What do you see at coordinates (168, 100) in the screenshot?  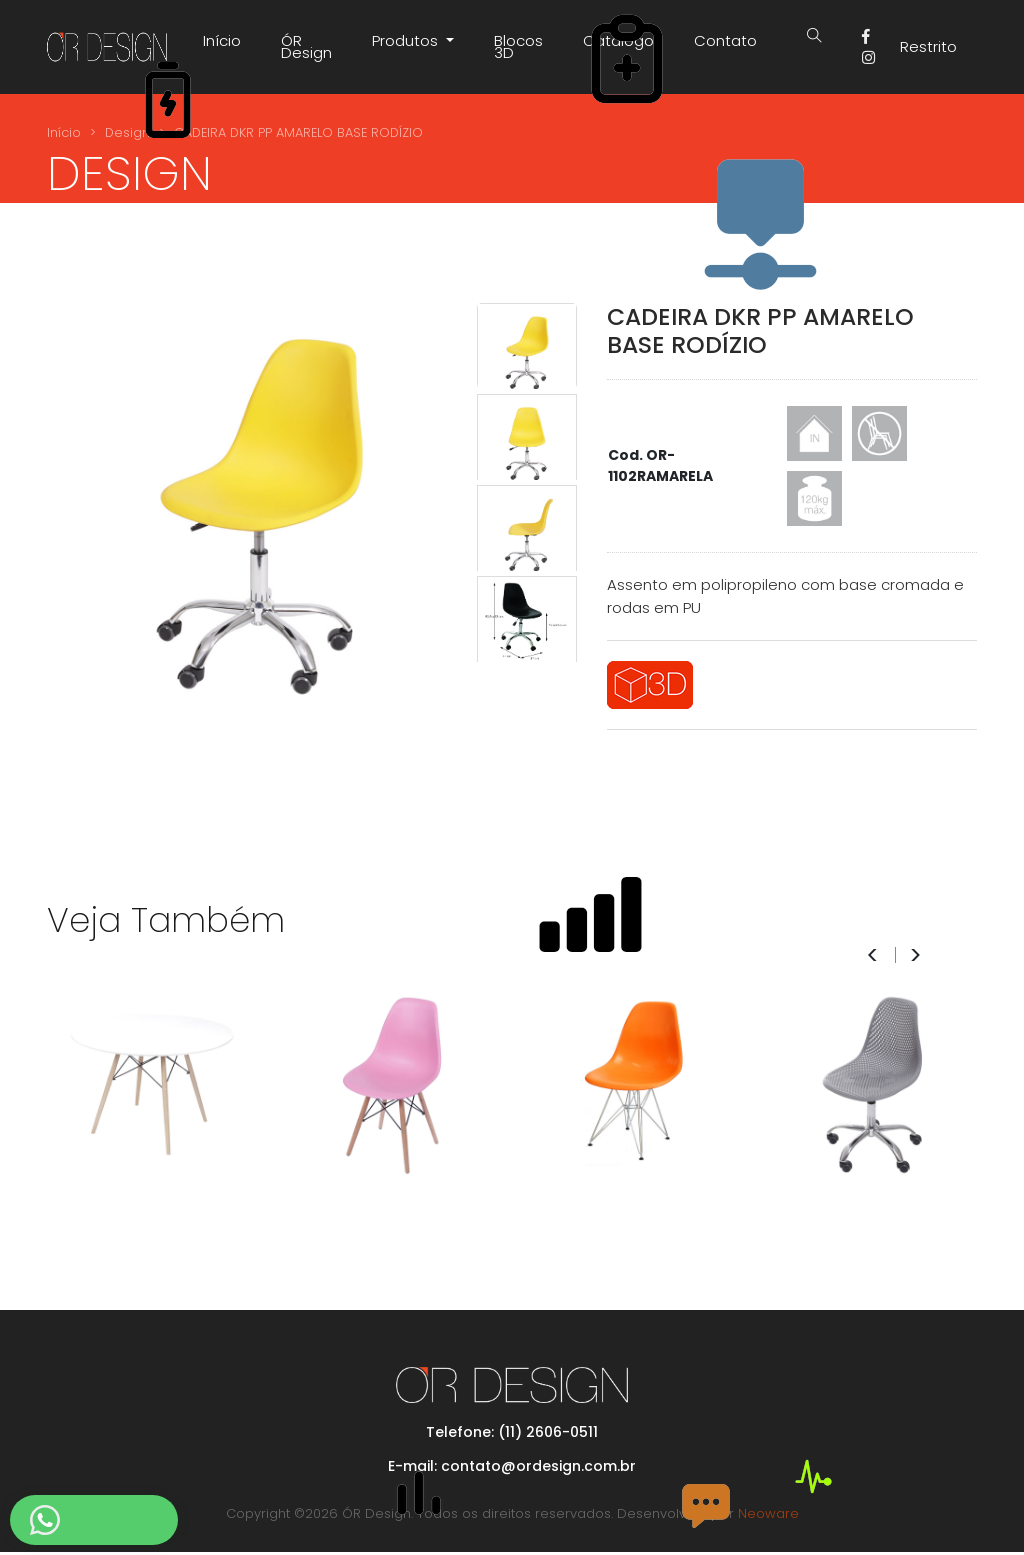 I see `indicates device is currently charging` at bounding box center [168, 100].